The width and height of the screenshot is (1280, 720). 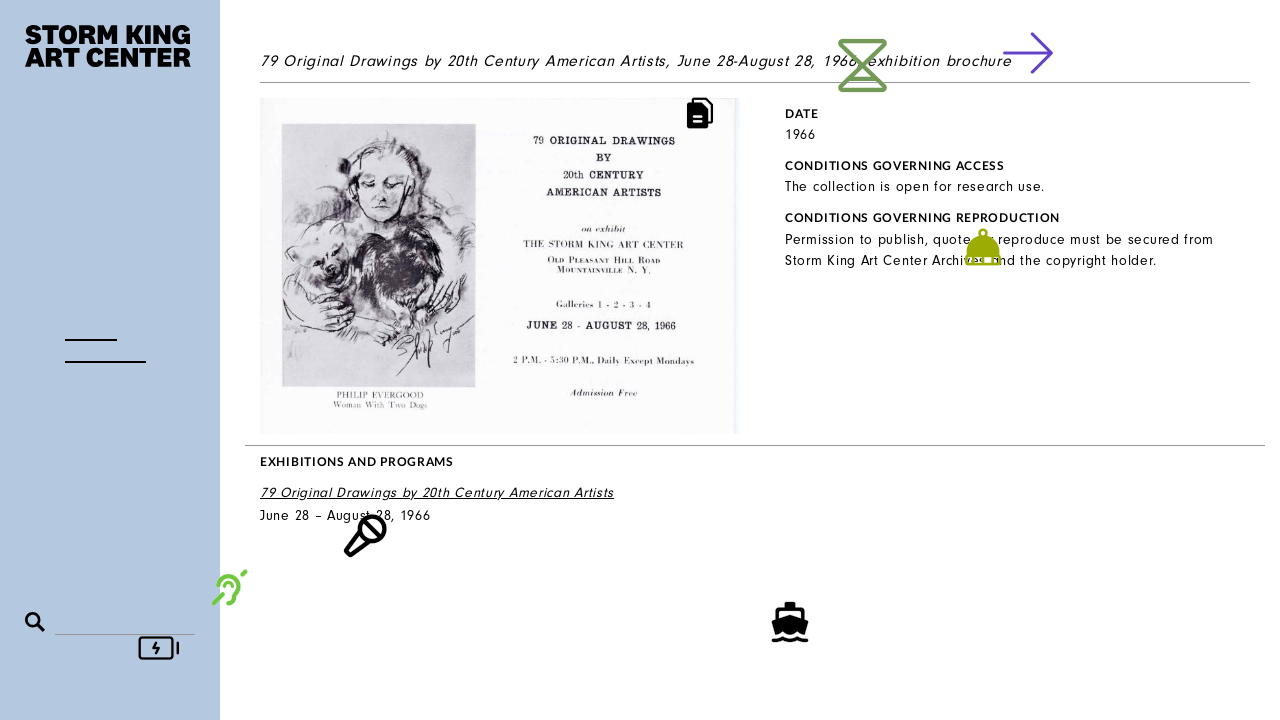 I want to click on access your files or documents, so click(x=700, y=113).